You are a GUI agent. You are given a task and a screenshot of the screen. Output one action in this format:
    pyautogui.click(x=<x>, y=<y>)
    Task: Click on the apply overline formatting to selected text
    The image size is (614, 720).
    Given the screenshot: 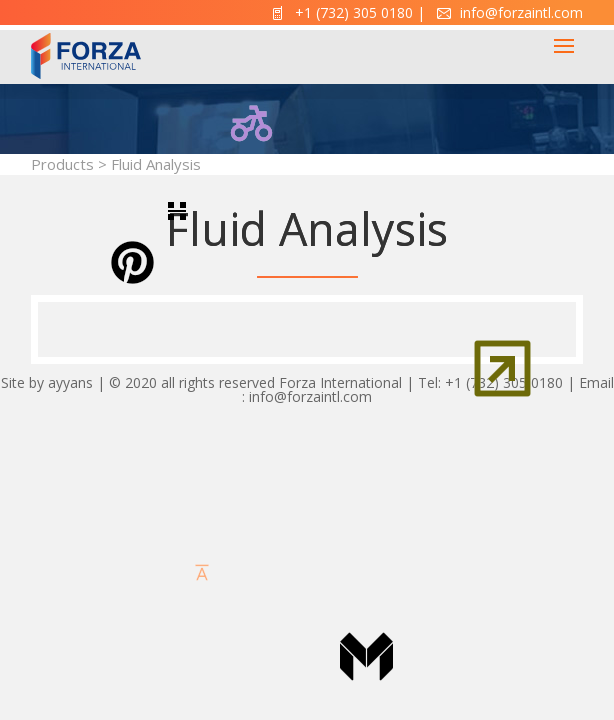 What is the action you would take?
    pyautogui.click(x=202, y=572)
    